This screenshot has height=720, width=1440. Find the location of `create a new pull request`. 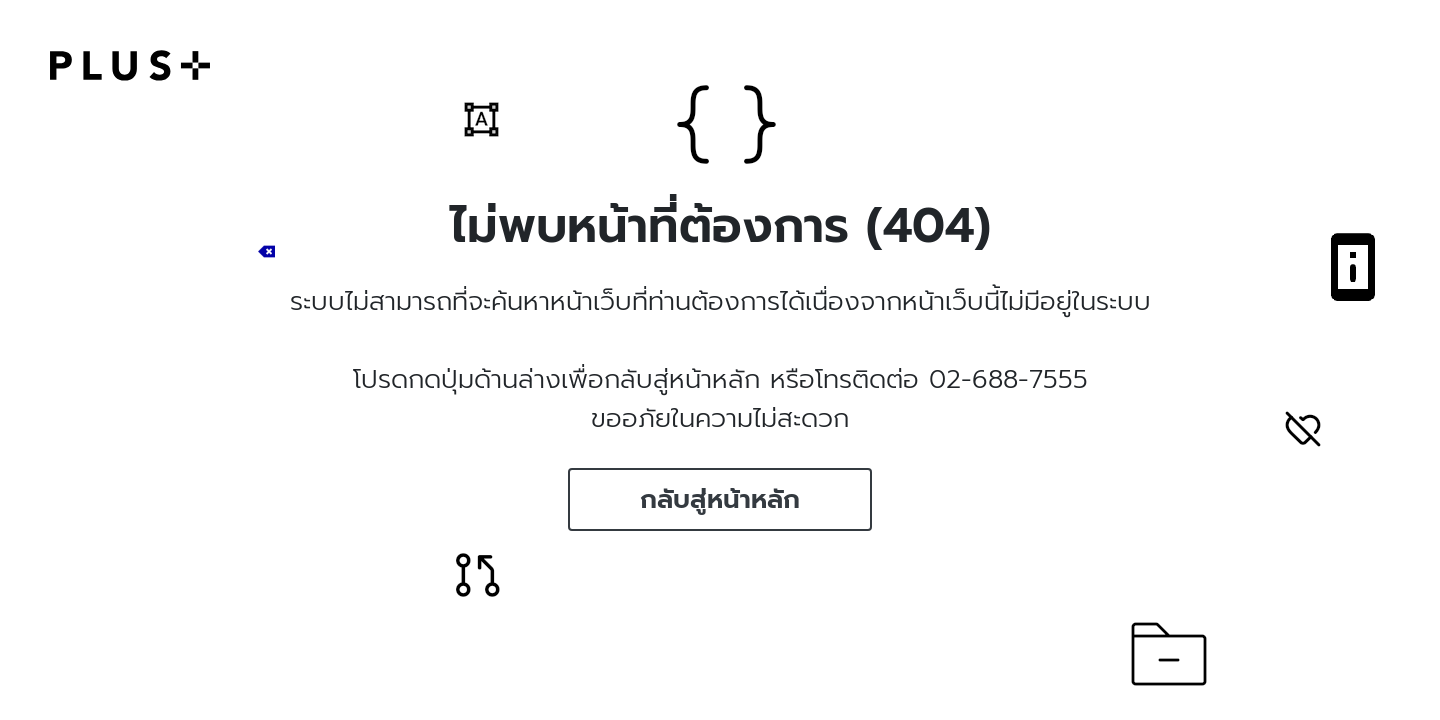

create a new pull request is located at coordinates (476, 575).